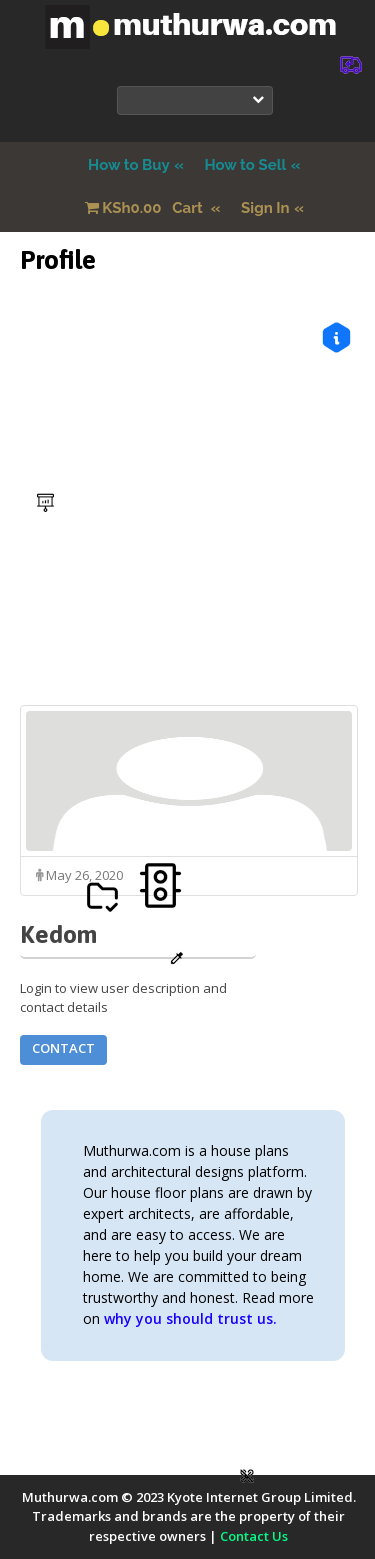  Describe the element at coordinates (45, 501) in the screenshot. I see `view presentation with data charts` at that location.